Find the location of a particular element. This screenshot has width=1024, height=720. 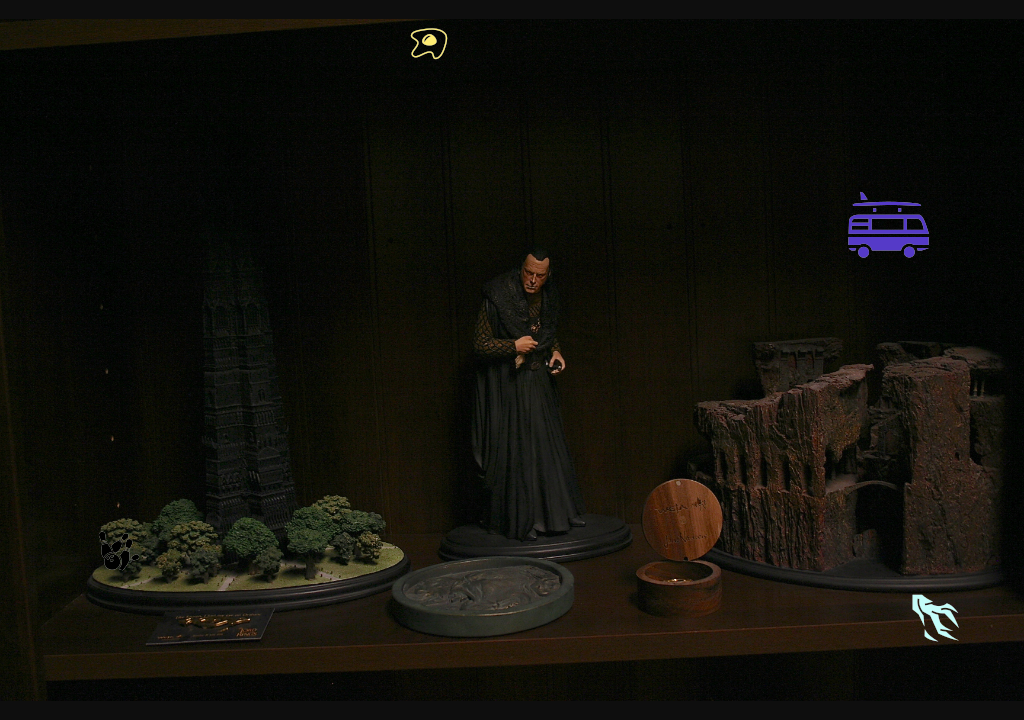

a plant root or organic growth element is located at coordinates (936, 618).